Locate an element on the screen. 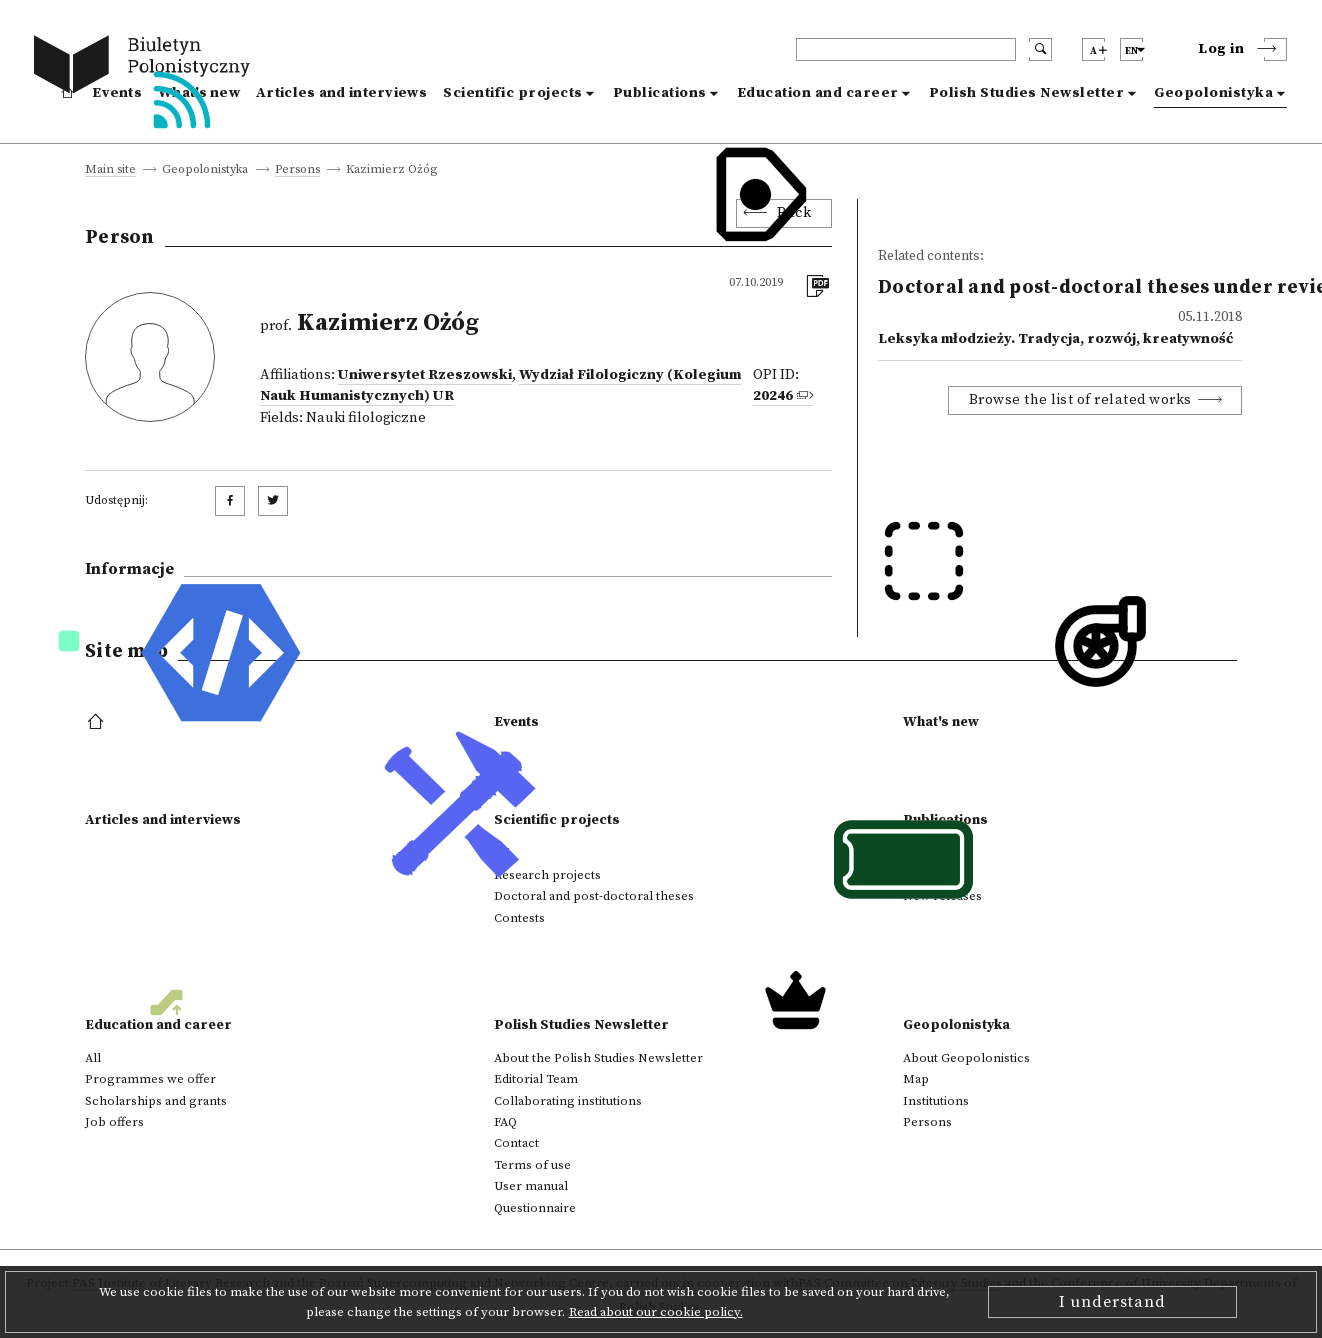 The width and height of the screenshot is (1322, 1338). stop media playback is located at coordinates (69, 641).